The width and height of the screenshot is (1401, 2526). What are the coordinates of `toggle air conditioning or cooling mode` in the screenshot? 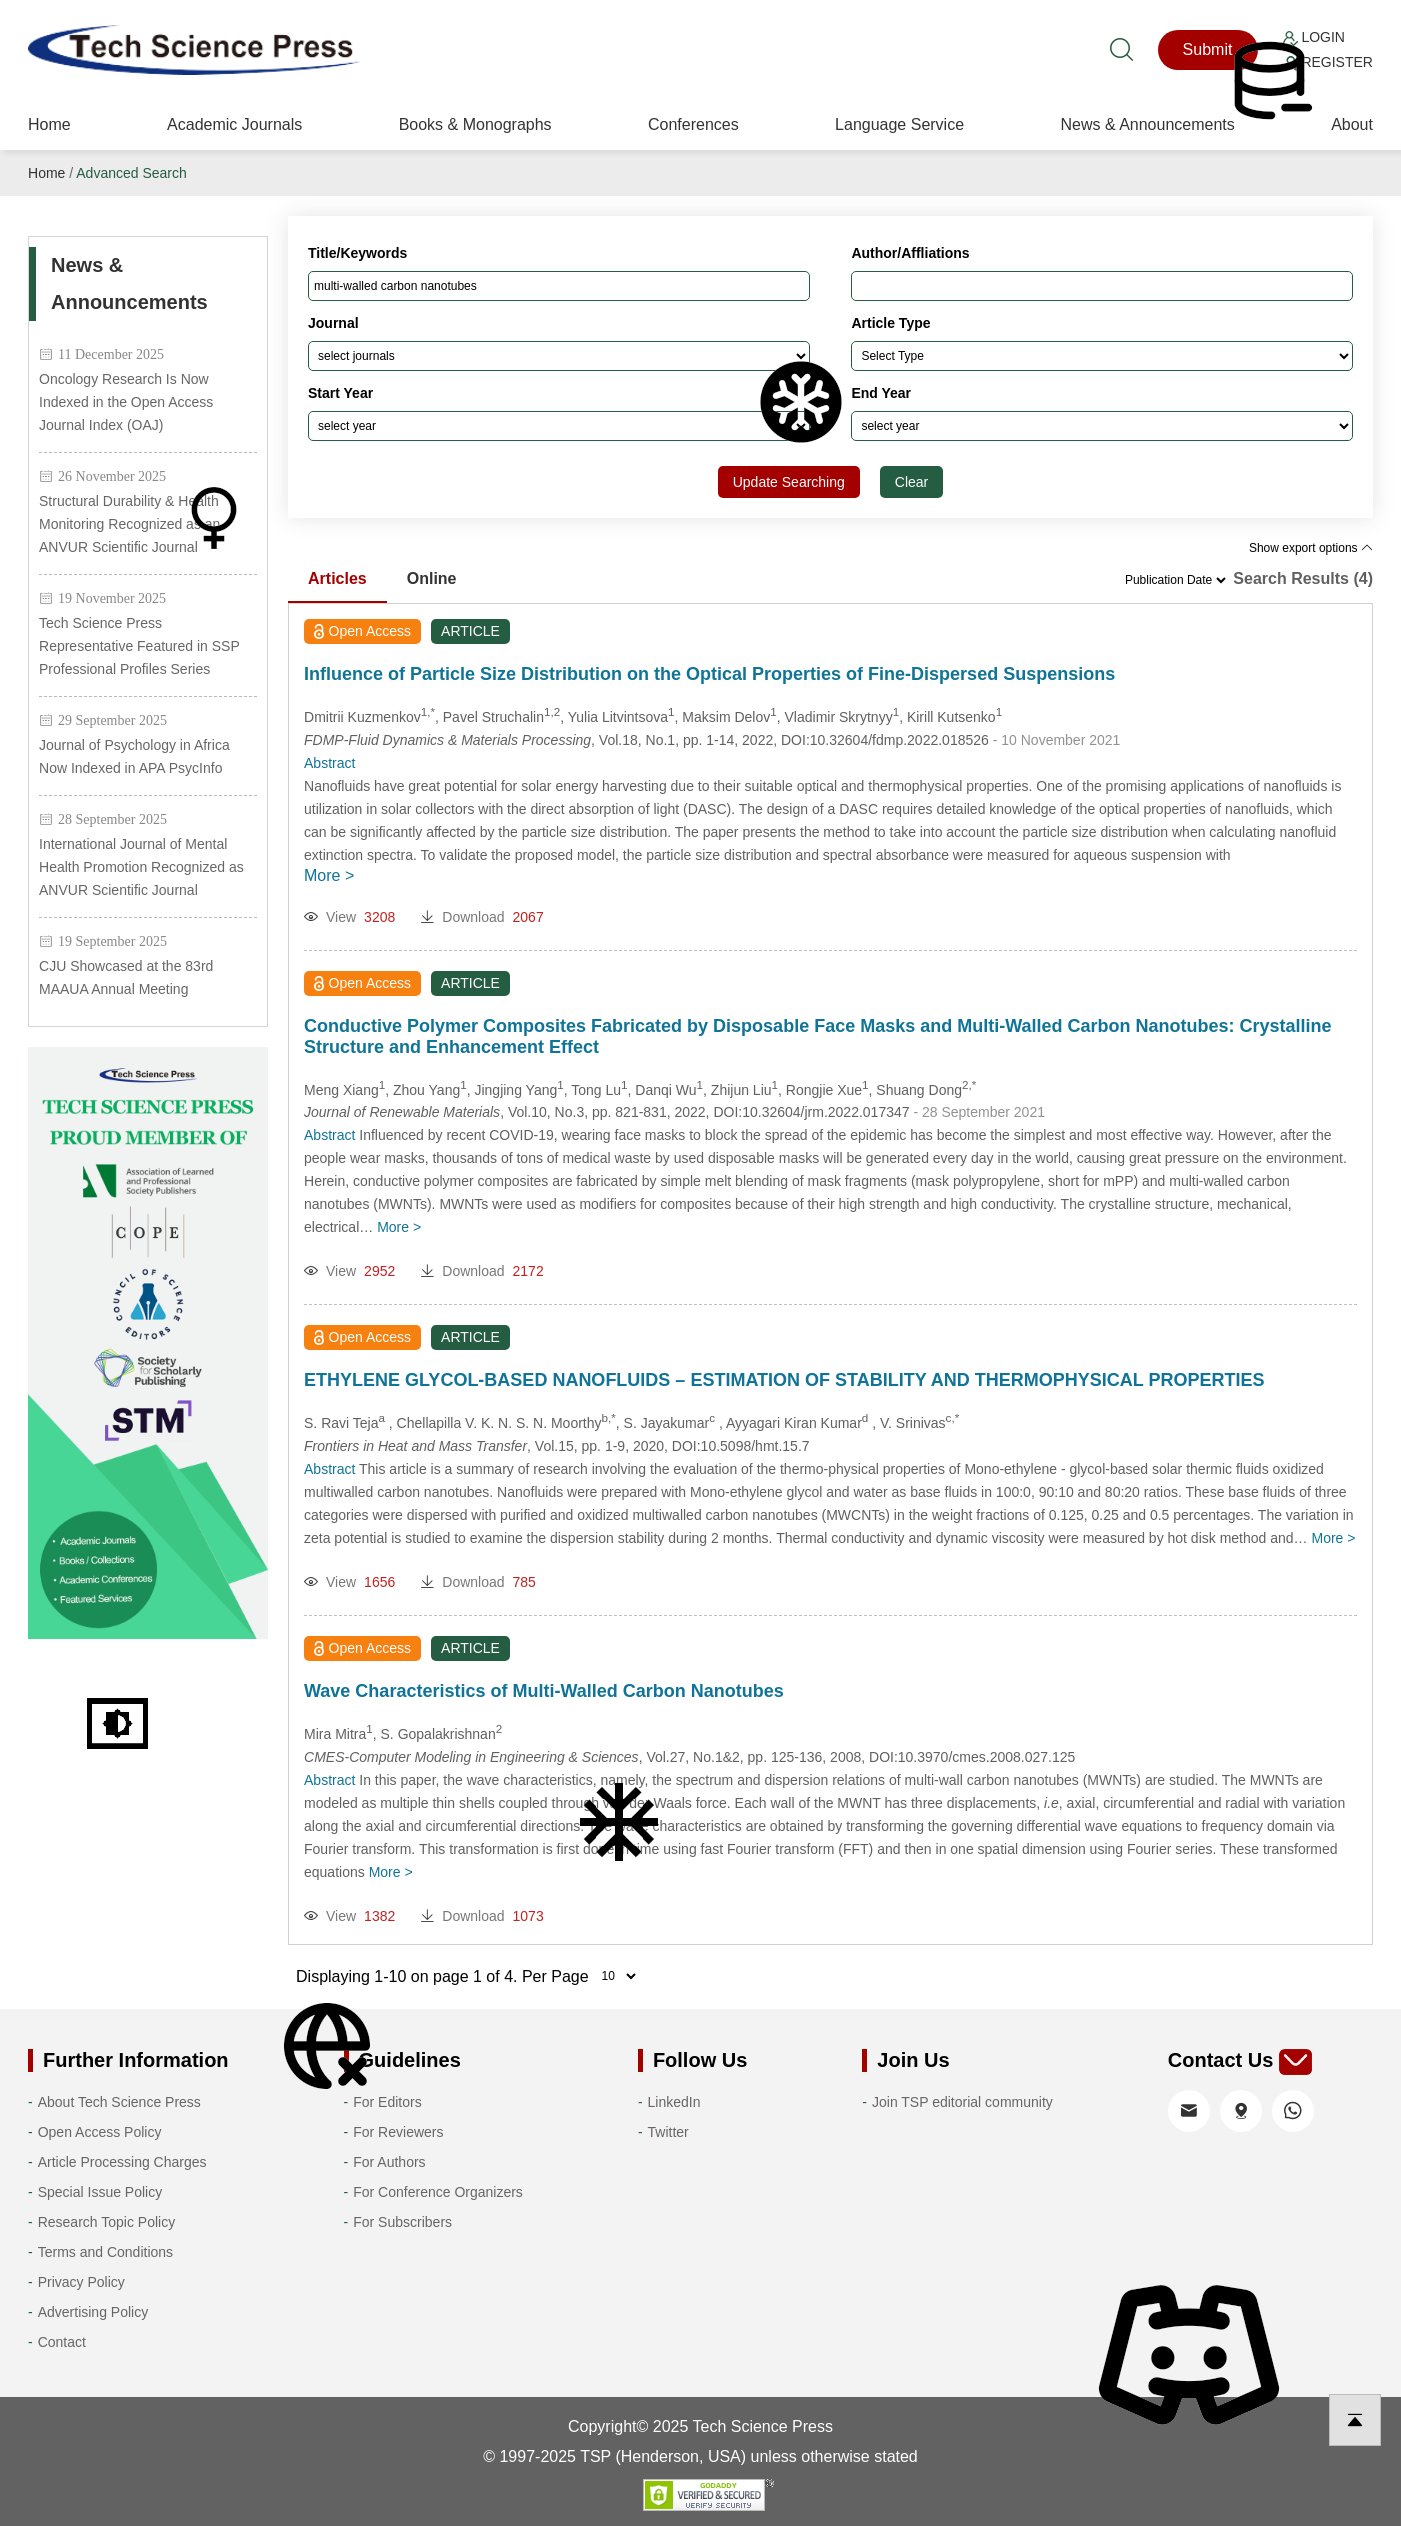 It's located at (619, 1822).